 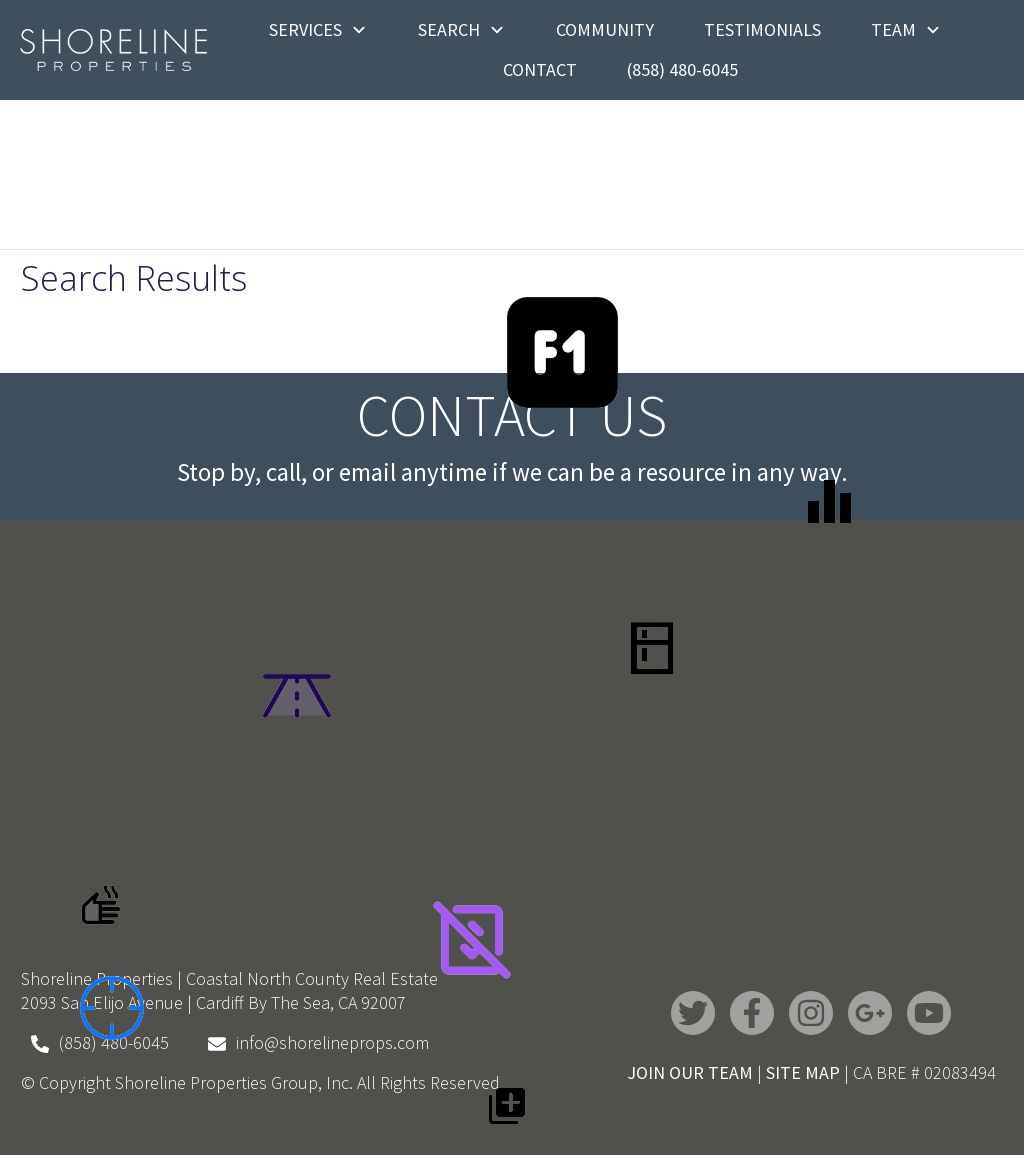 What do you see at coordinates (102, 904) in the screenshot?
I see `hand dryer available in this location` at bounding box center [102, 904].